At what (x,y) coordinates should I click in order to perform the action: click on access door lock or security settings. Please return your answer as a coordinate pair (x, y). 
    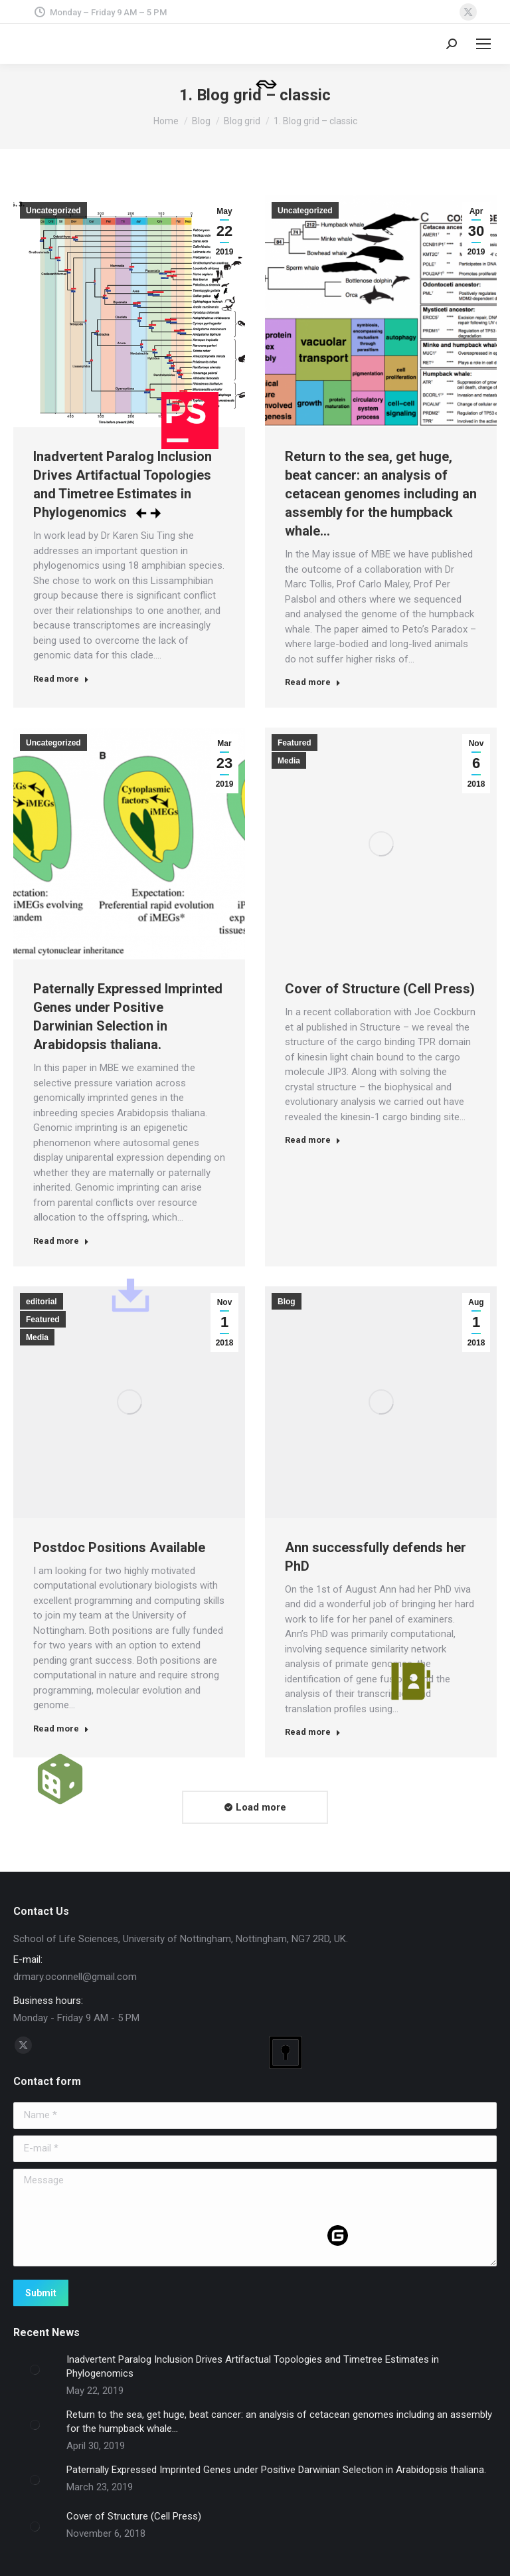
    Looking at the image, I should click on (286, 2052).